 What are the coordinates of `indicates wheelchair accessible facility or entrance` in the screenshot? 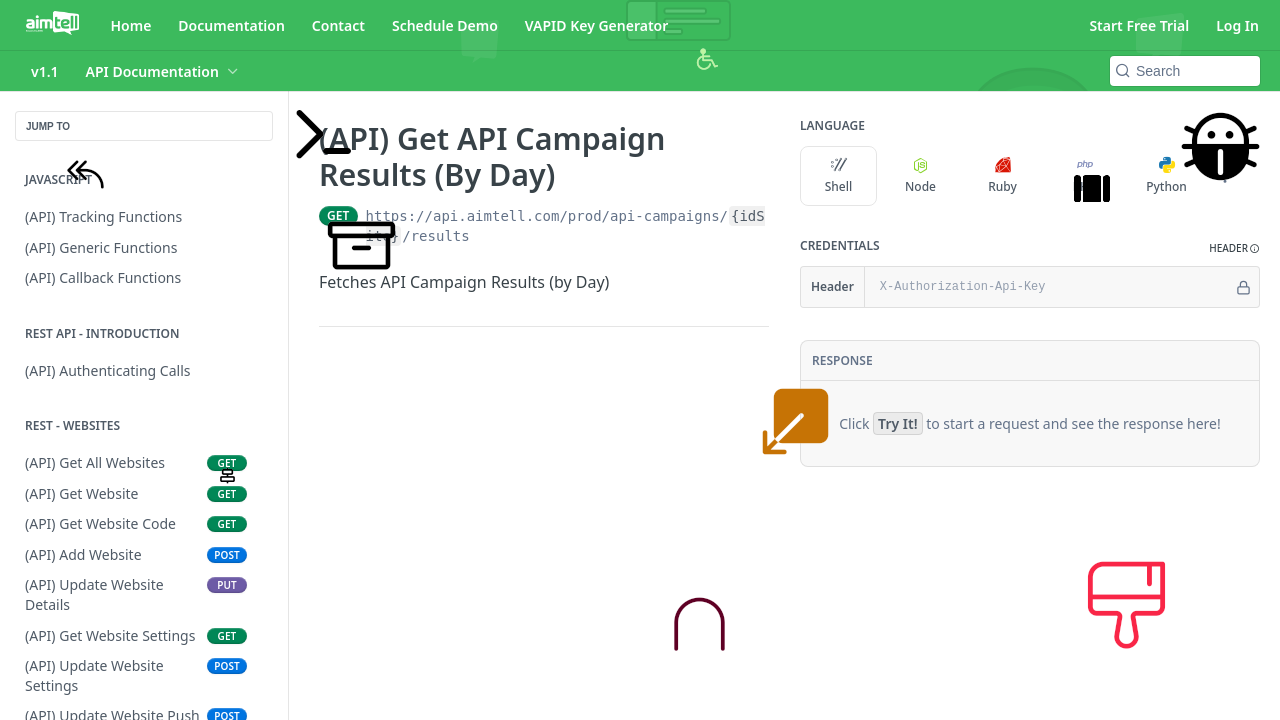 It's located at (705, 59).